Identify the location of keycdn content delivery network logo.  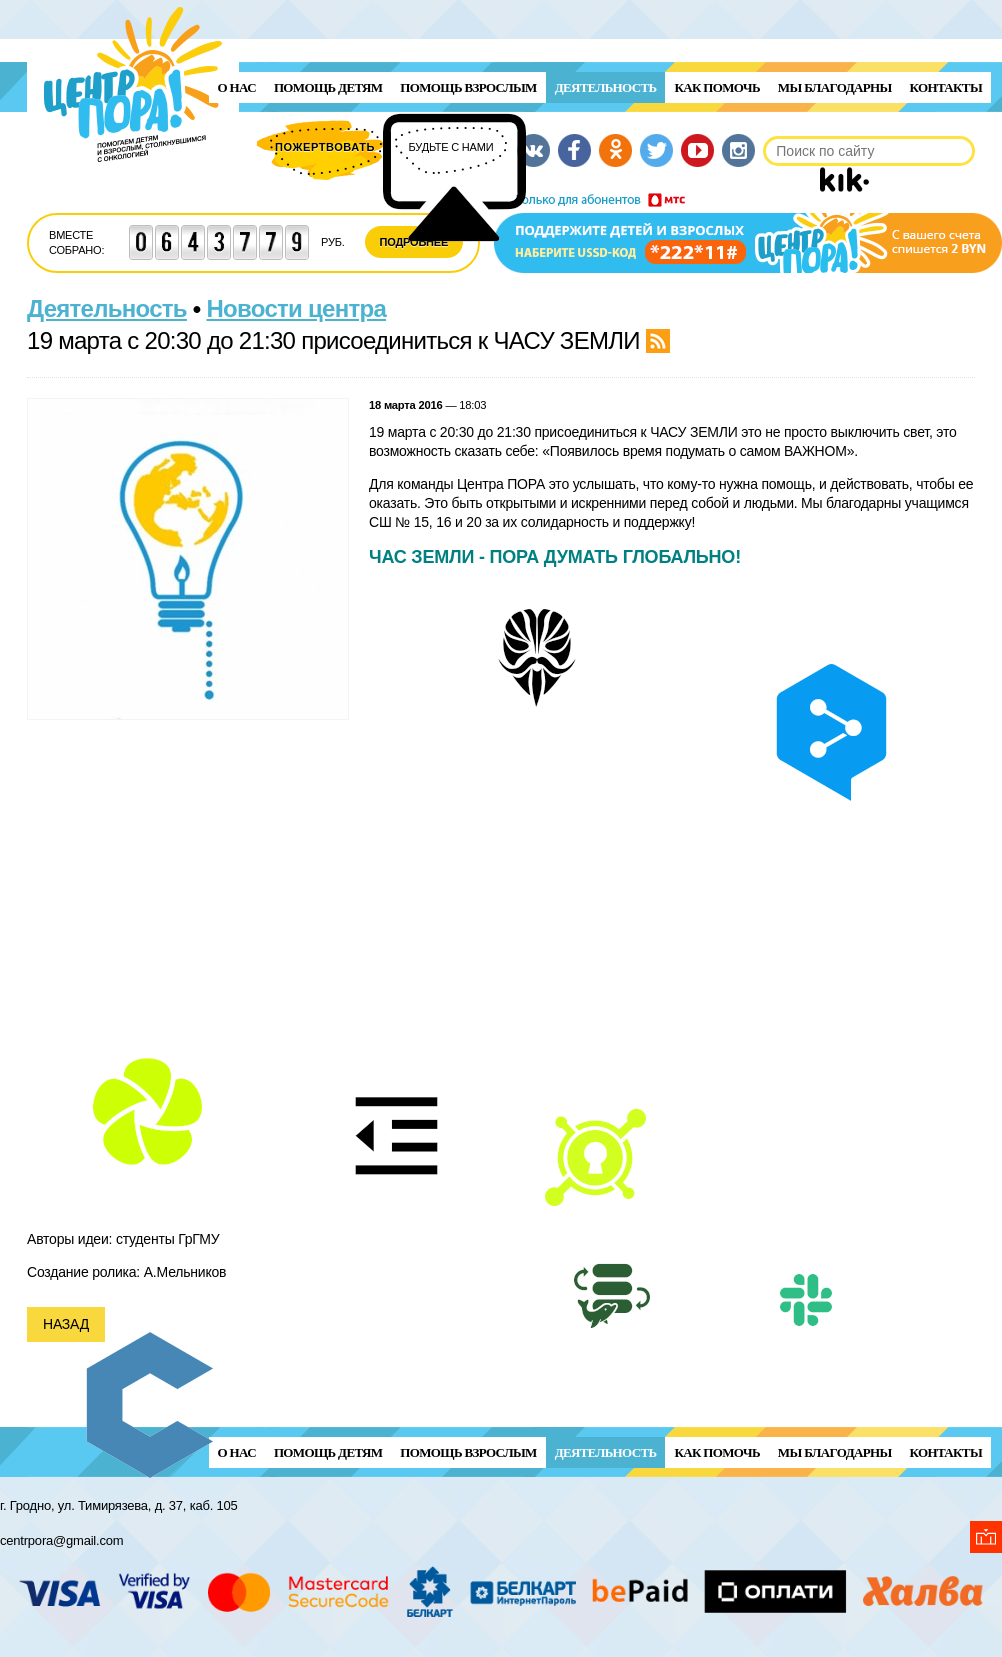
(595, 1157).